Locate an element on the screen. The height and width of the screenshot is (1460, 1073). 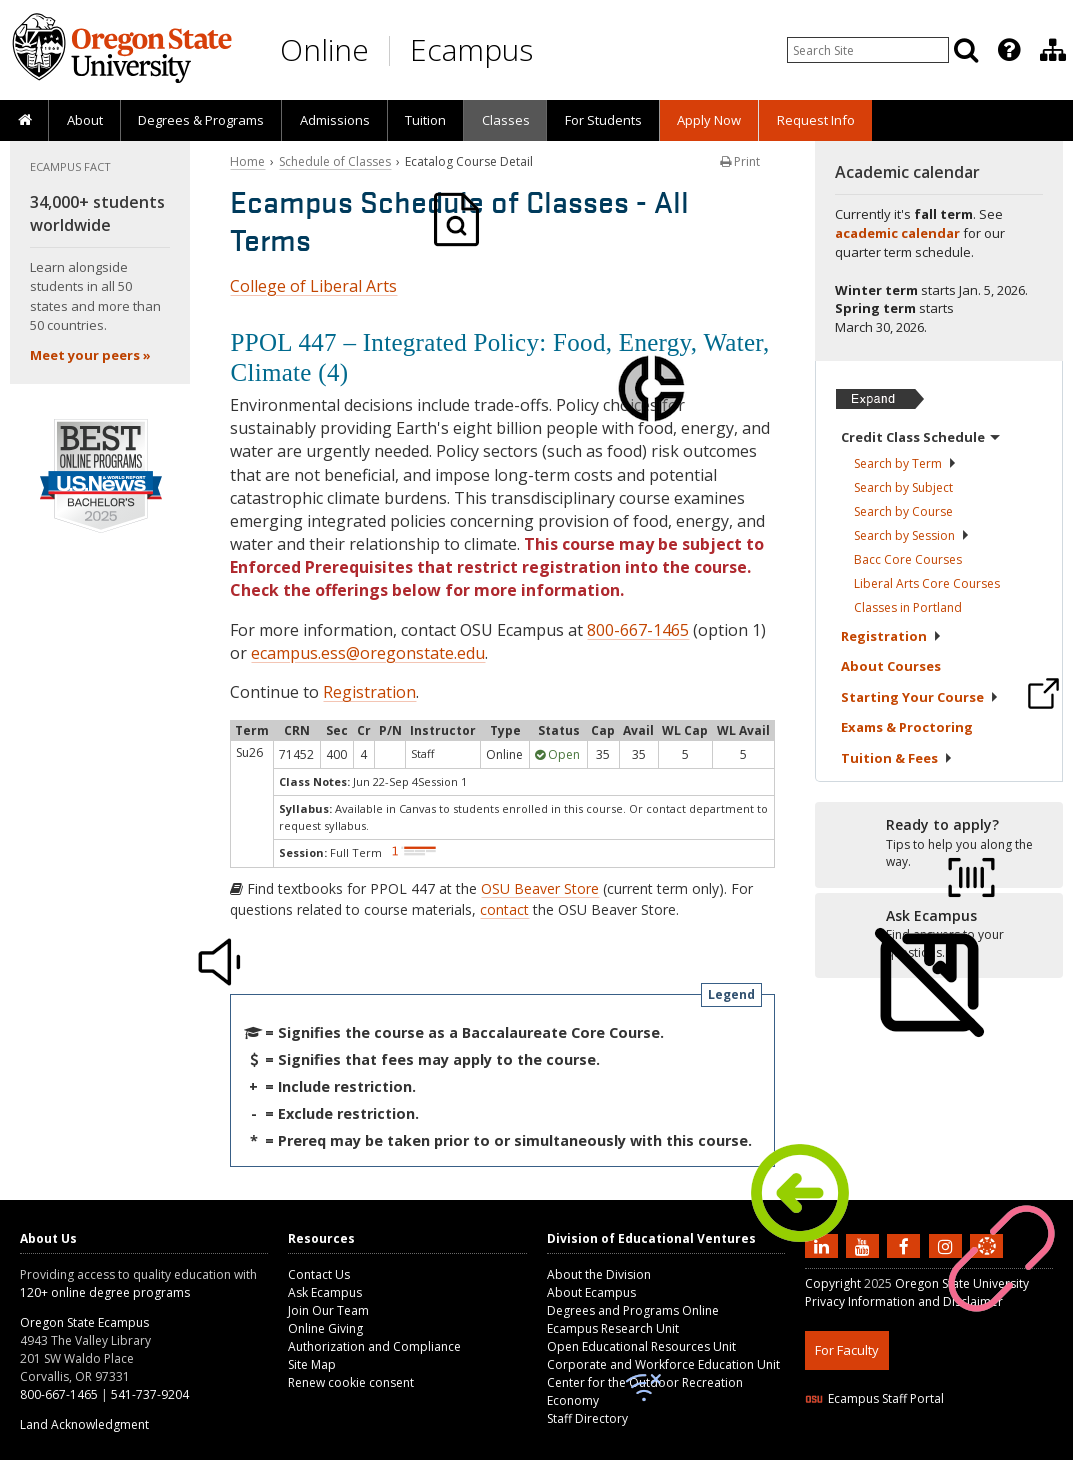
scan a barcode is located at coordinates (971, 877).